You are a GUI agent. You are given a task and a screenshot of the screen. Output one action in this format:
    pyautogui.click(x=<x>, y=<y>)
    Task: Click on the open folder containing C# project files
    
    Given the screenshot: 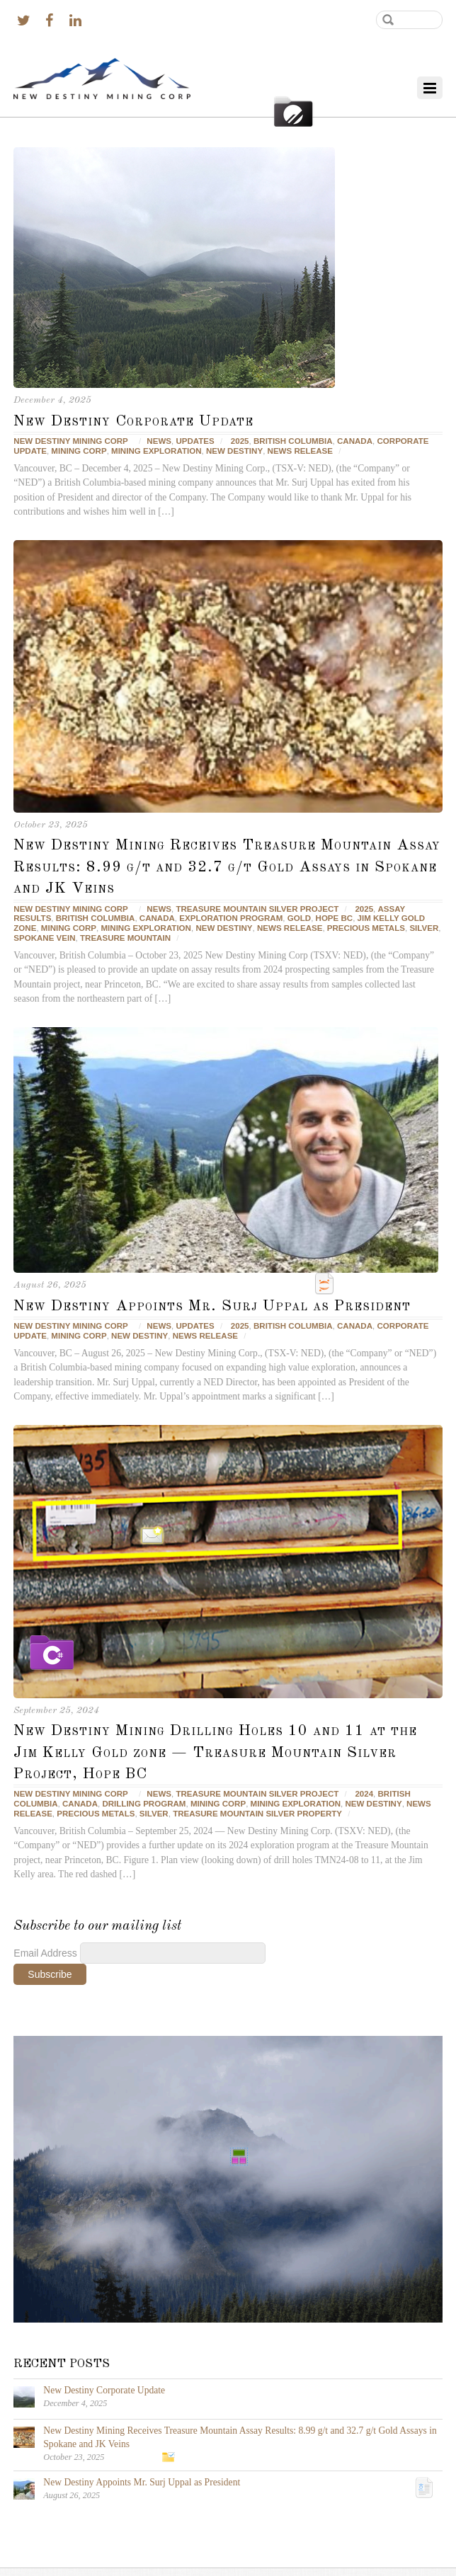 What is the action you would take?
    pyautogui.click(x=52, y=1654)
    